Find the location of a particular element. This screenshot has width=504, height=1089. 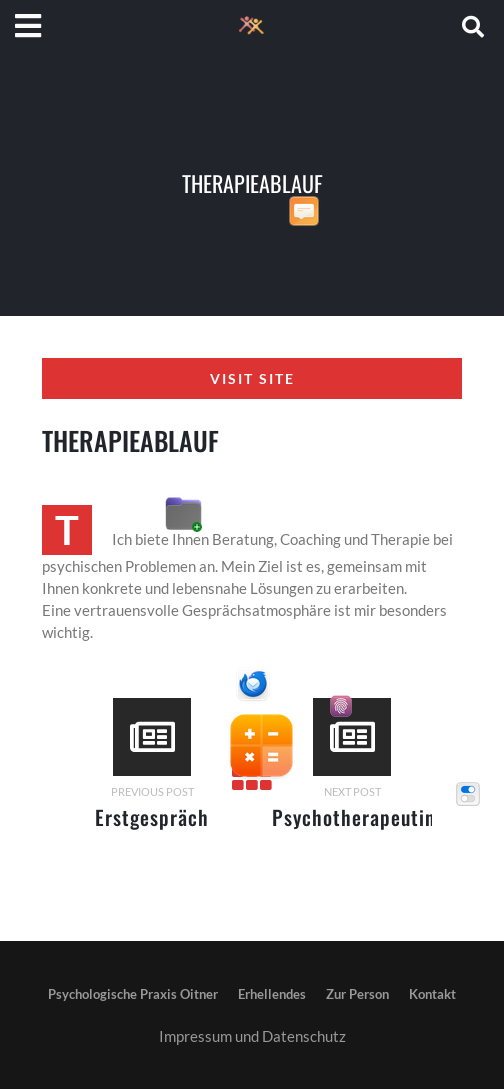

open pcb calculator app is located at coordinates (261, 745).